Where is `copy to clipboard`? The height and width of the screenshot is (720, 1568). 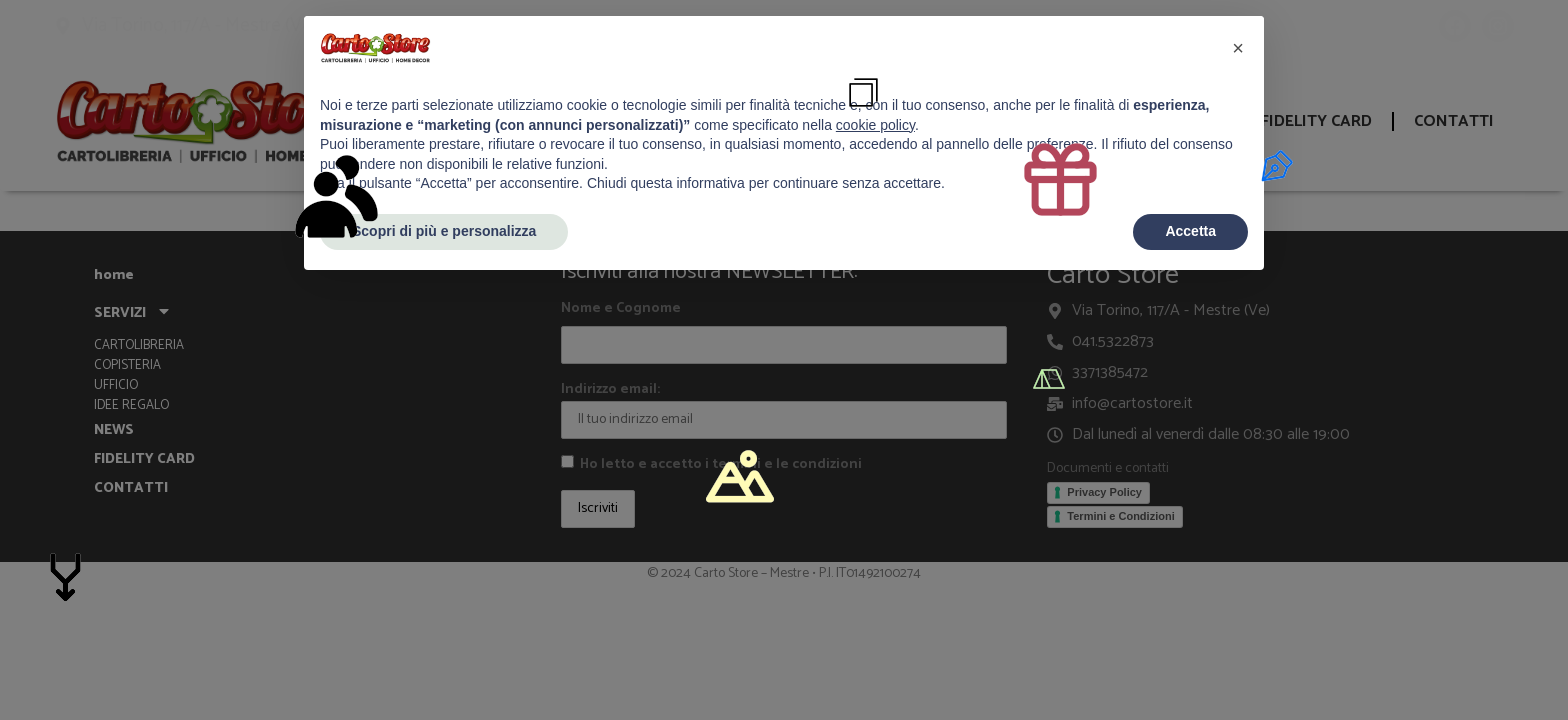
copy to clipboard is located at coordinates (863, 92).